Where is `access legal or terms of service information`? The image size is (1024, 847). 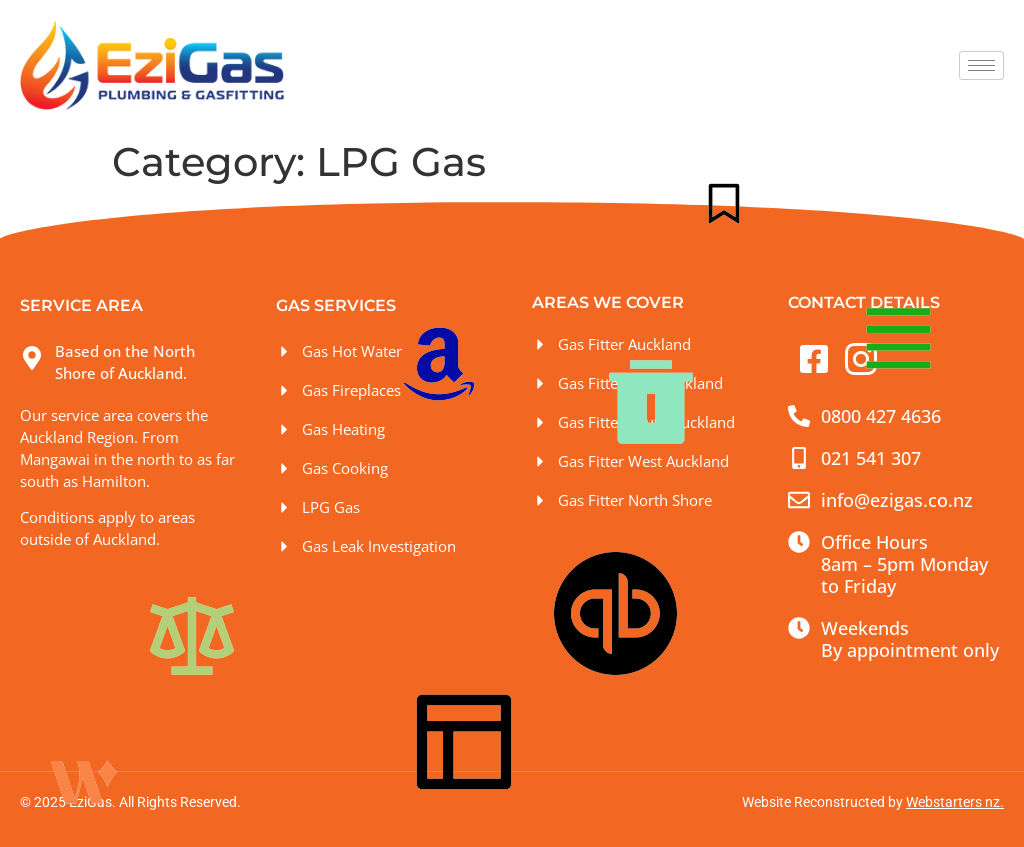 access legal or terms of service information is located at coordinates (192, 638).